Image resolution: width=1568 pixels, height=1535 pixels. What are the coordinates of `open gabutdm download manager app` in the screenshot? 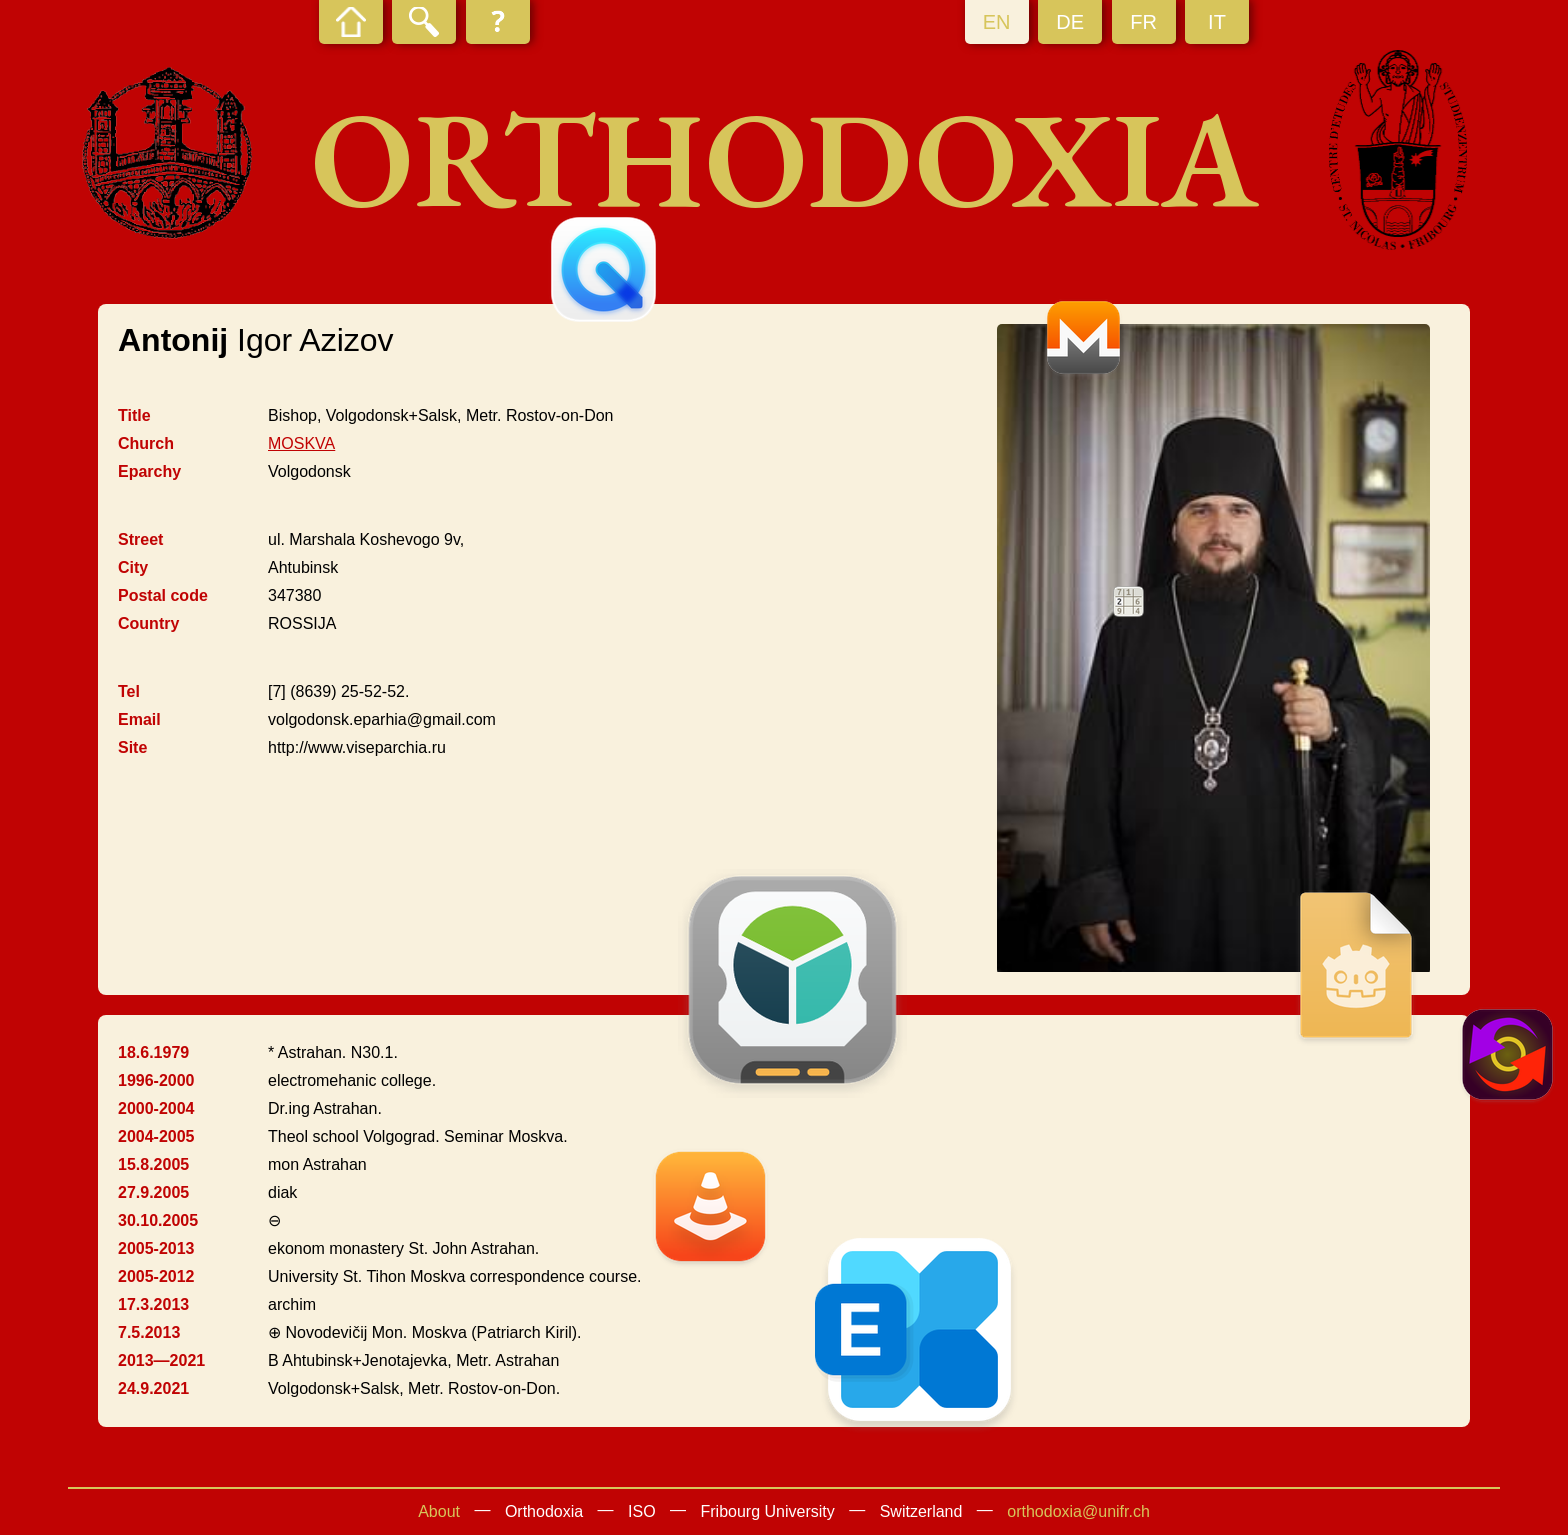 It's located at (1507, 1054).